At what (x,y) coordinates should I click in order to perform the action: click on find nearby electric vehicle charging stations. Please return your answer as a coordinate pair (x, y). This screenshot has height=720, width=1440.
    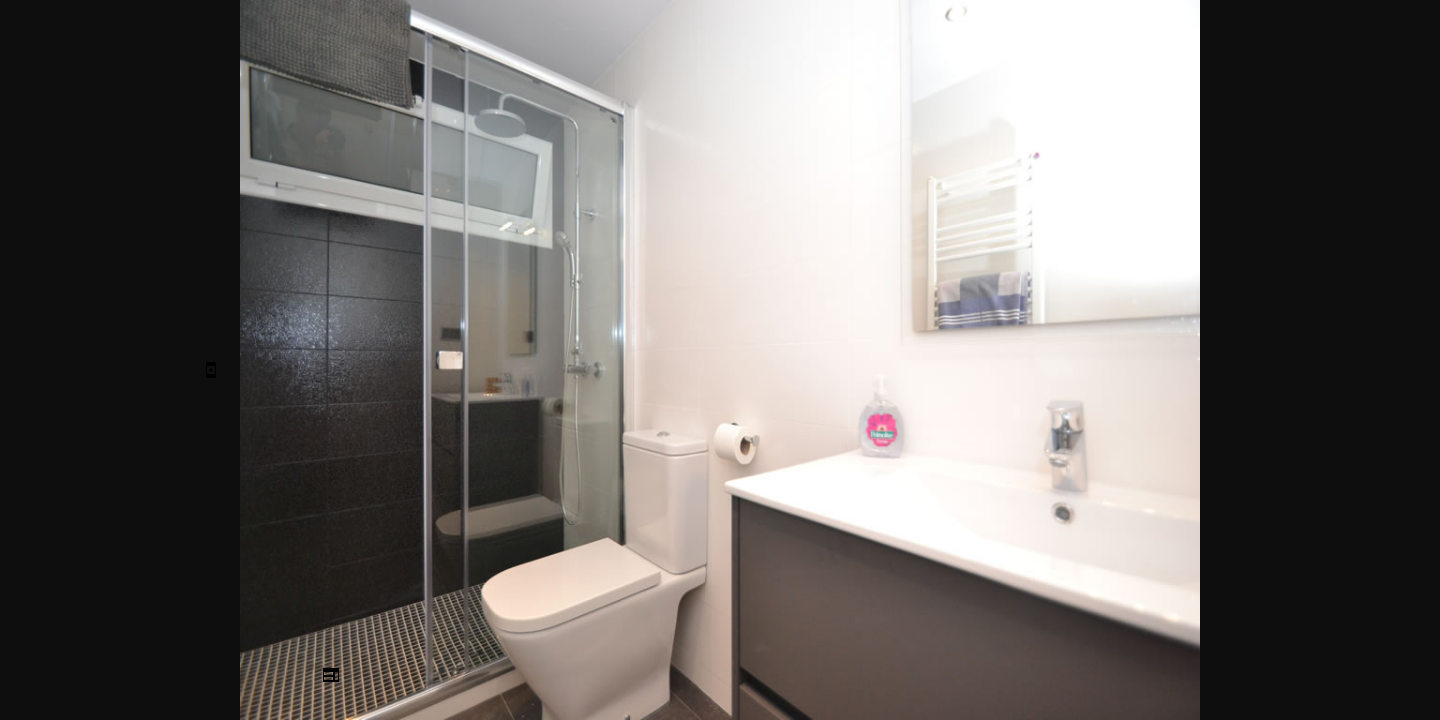
    Looking at the image, I should click on (211, 370).